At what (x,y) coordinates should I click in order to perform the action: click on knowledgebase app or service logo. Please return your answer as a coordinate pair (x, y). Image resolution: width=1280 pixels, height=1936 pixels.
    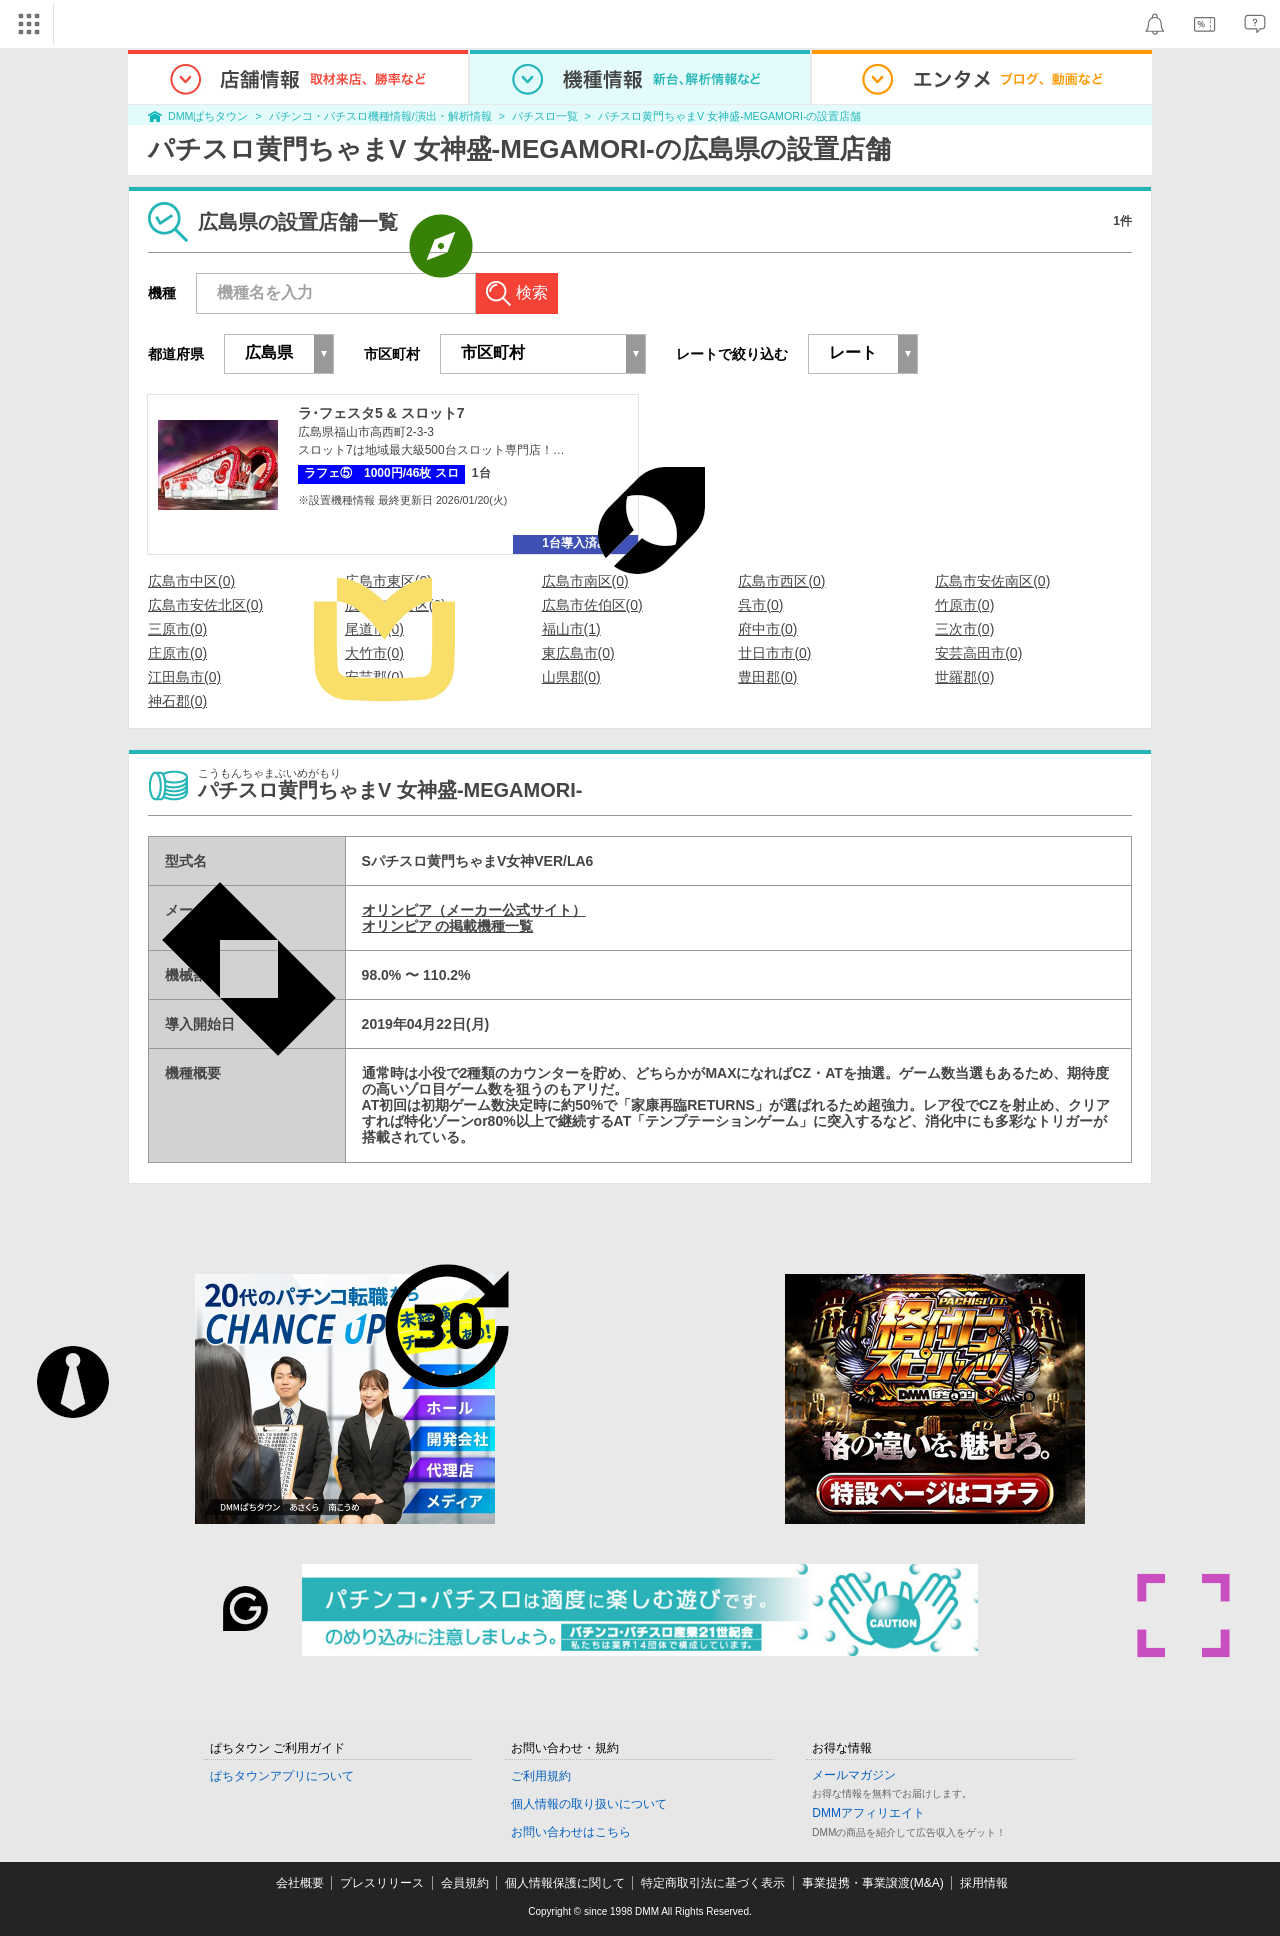
    Looking at the image, I should click on (384, 639).